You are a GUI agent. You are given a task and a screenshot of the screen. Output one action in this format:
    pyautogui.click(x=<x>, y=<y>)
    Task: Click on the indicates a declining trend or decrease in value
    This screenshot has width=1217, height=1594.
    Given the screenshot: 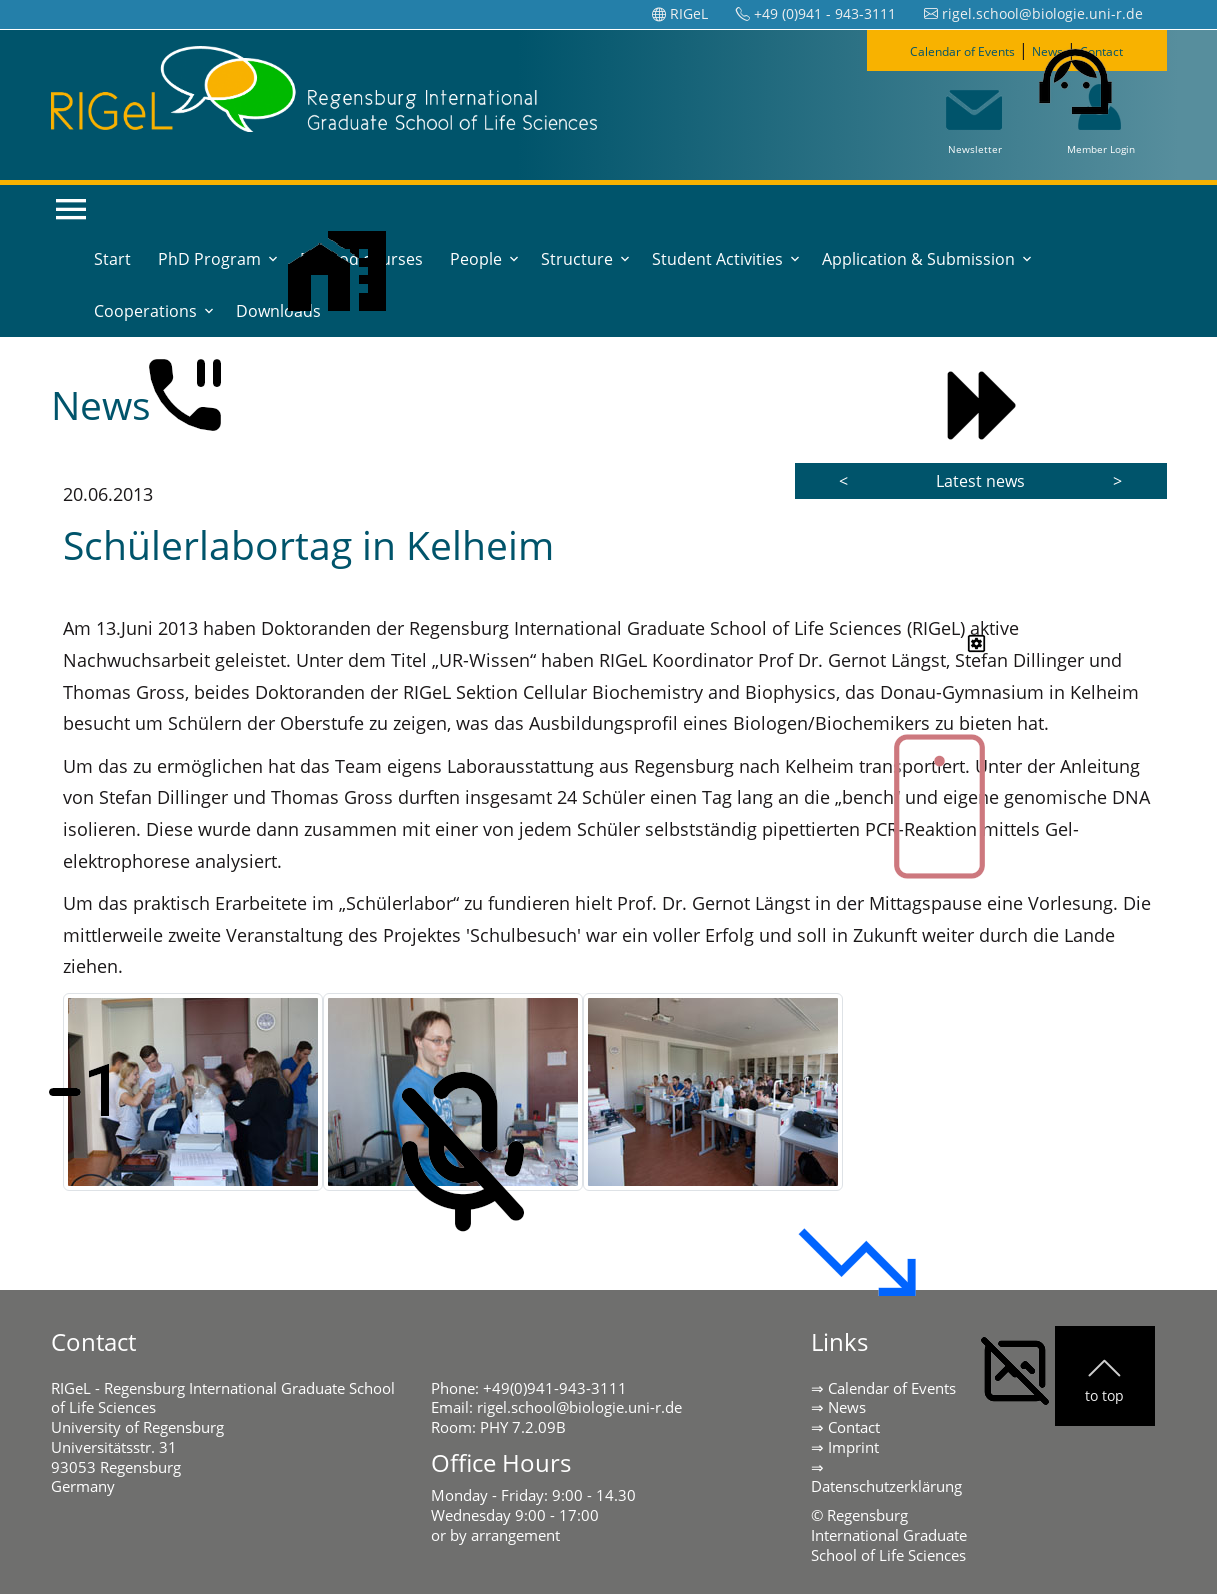 What is the action you would take?
    pyautogui.click(x=858, y=1263)
    